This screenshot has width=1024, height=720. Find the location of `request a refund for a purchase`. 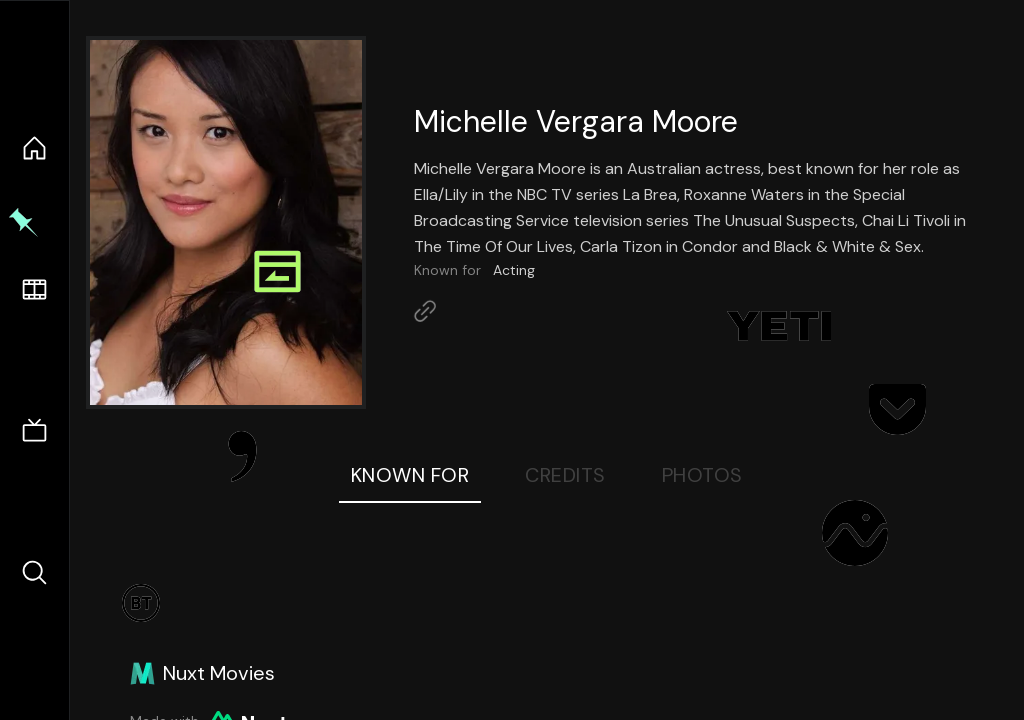

request a refund for a purchase is located at coordinates (277, 271).